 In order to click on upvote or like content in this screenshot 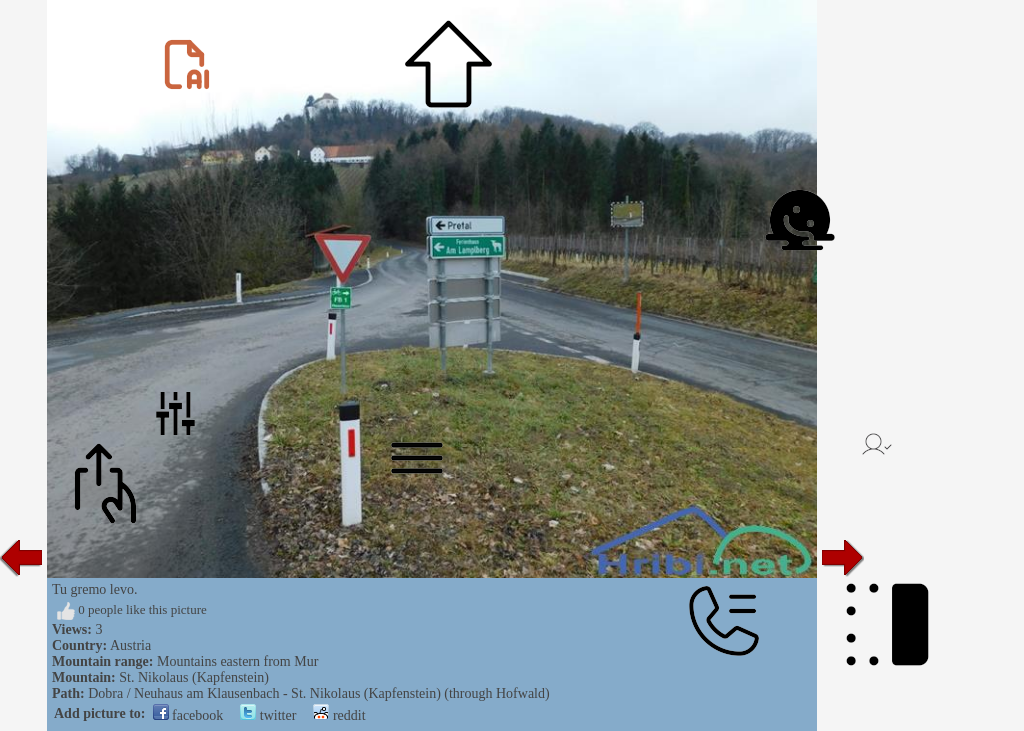, I will do `click(448, 67)`.